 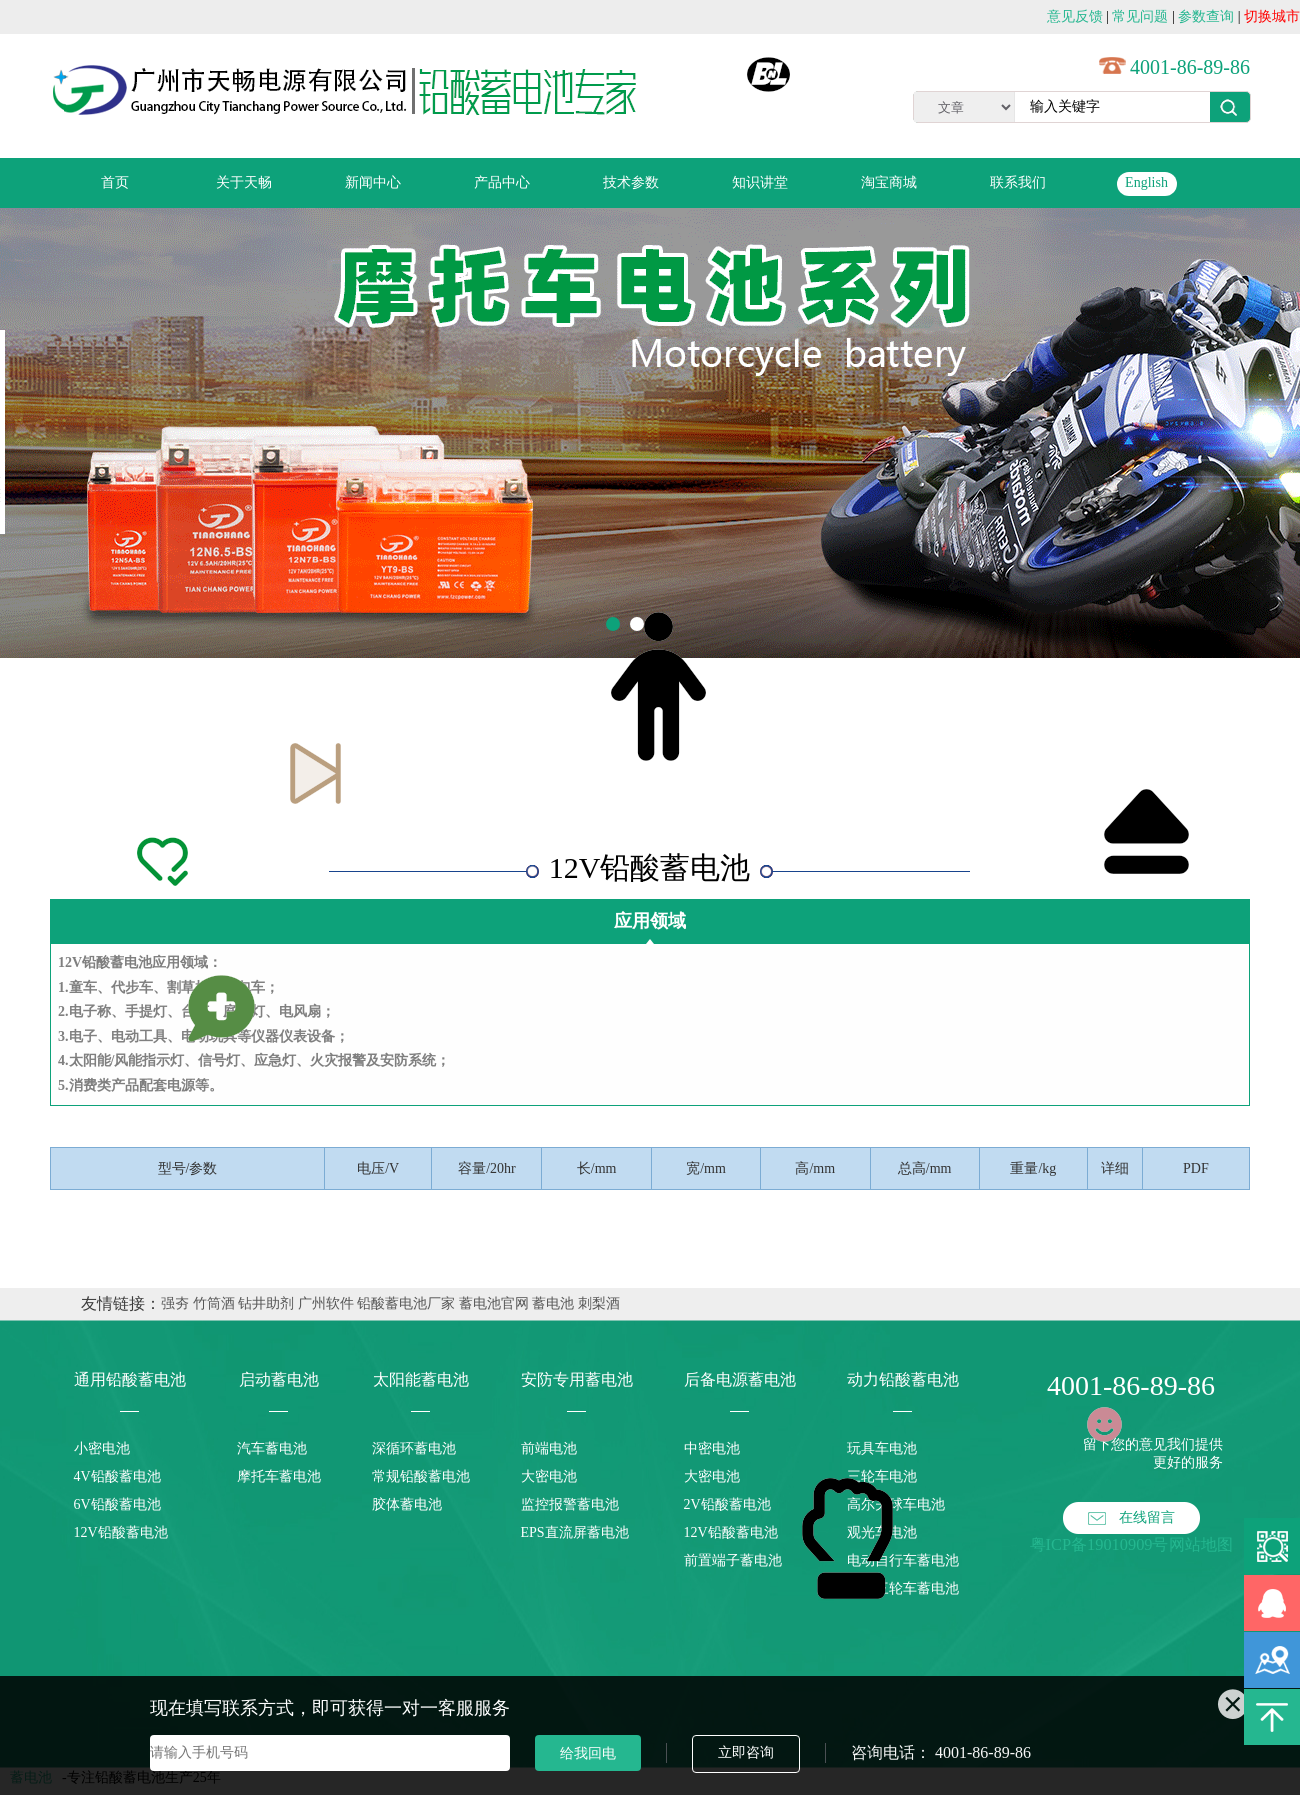 What do you see at coordinates (221, 1008) in the screenshot?
I see `access medical chat or health support` at bounding box center [221, 1008].